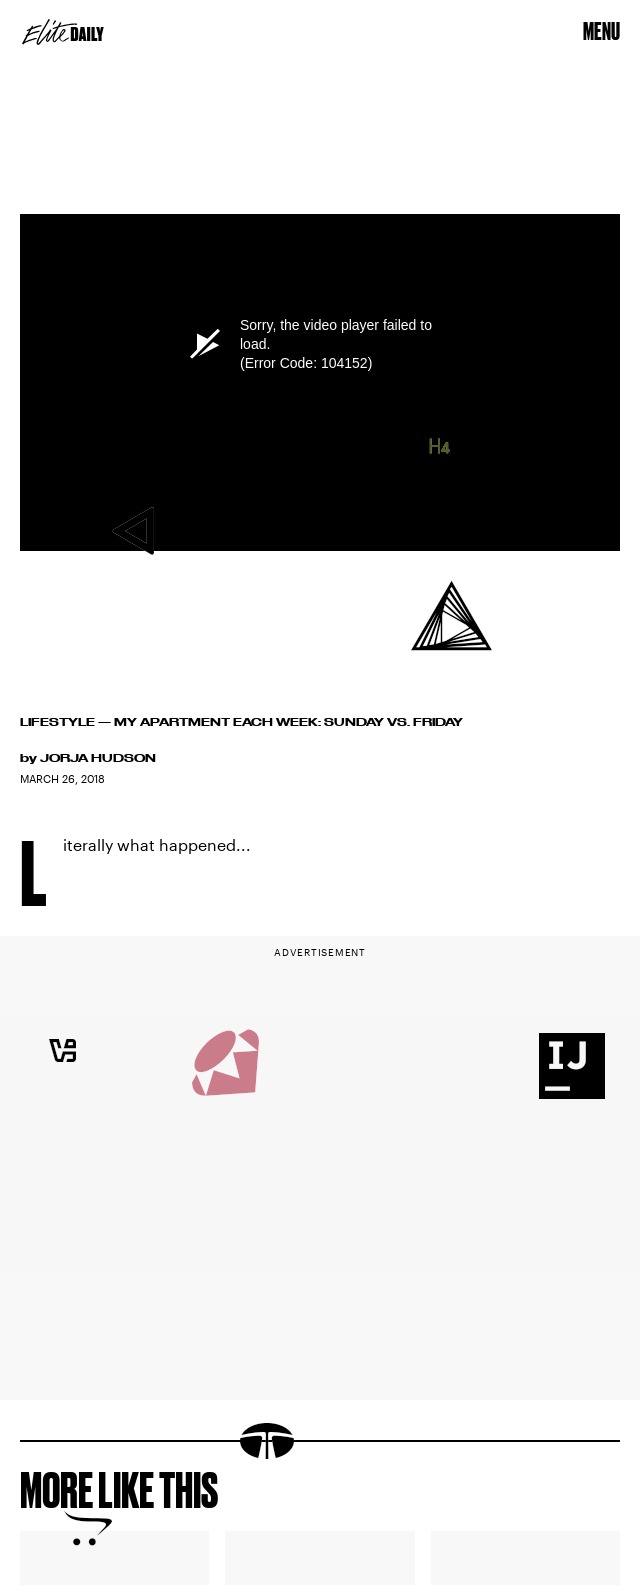  I want to click on open IntelliJ IDEA application, so click(572, 1066).